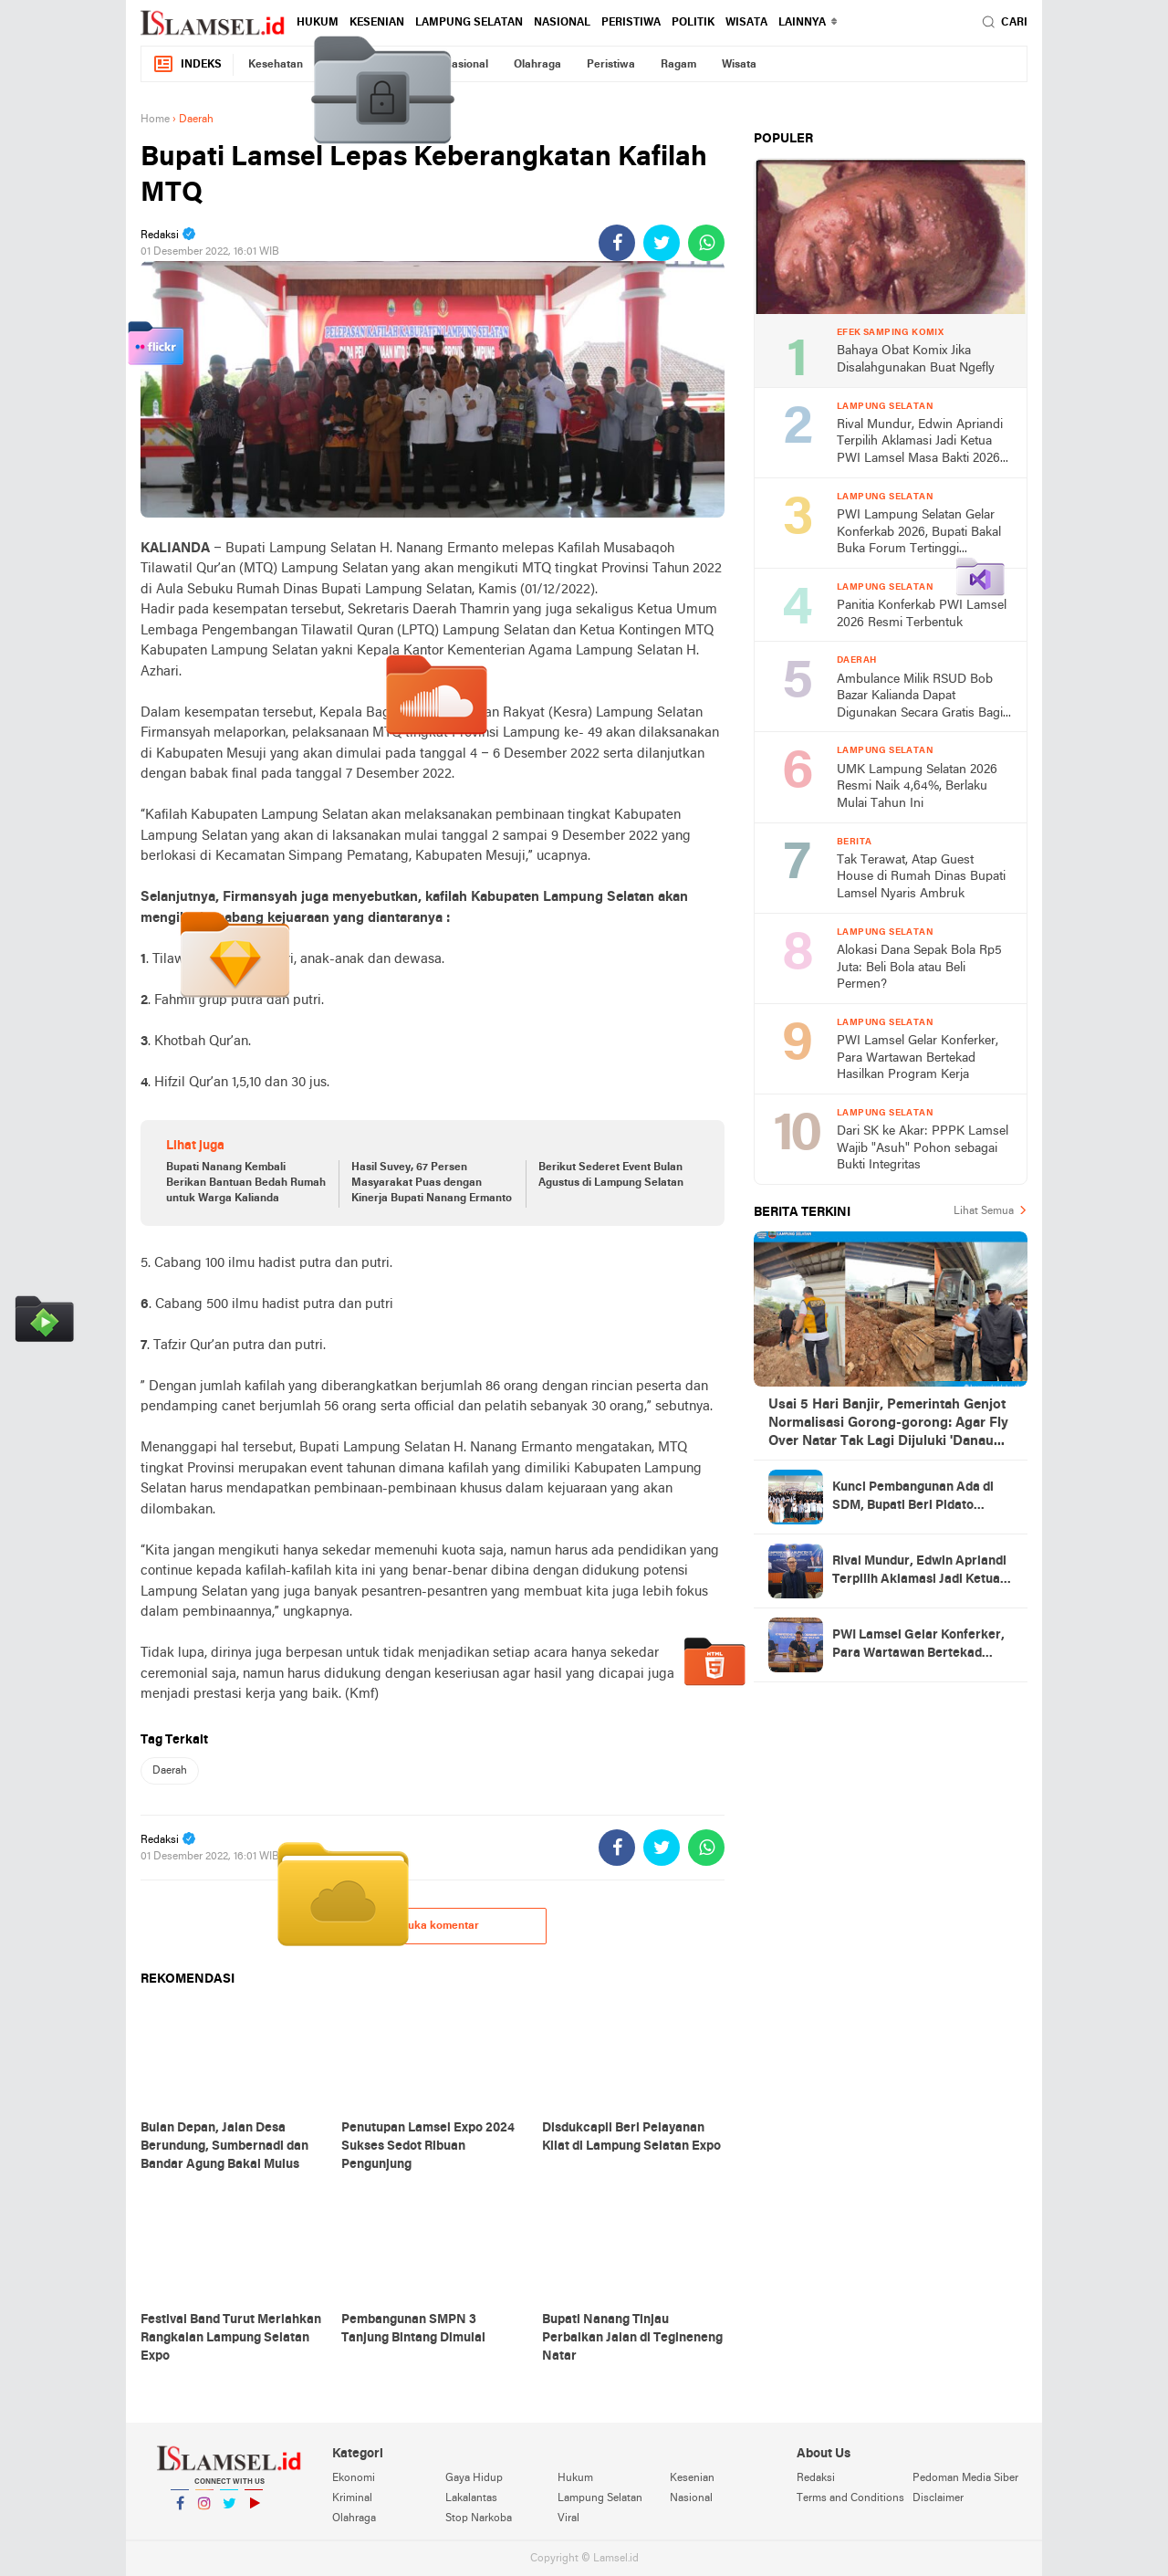  What do you see at coordinates (343, 1894) in the screenshot?
I see `access cloud-synced files and documents` at bounding box center [343, 1894].